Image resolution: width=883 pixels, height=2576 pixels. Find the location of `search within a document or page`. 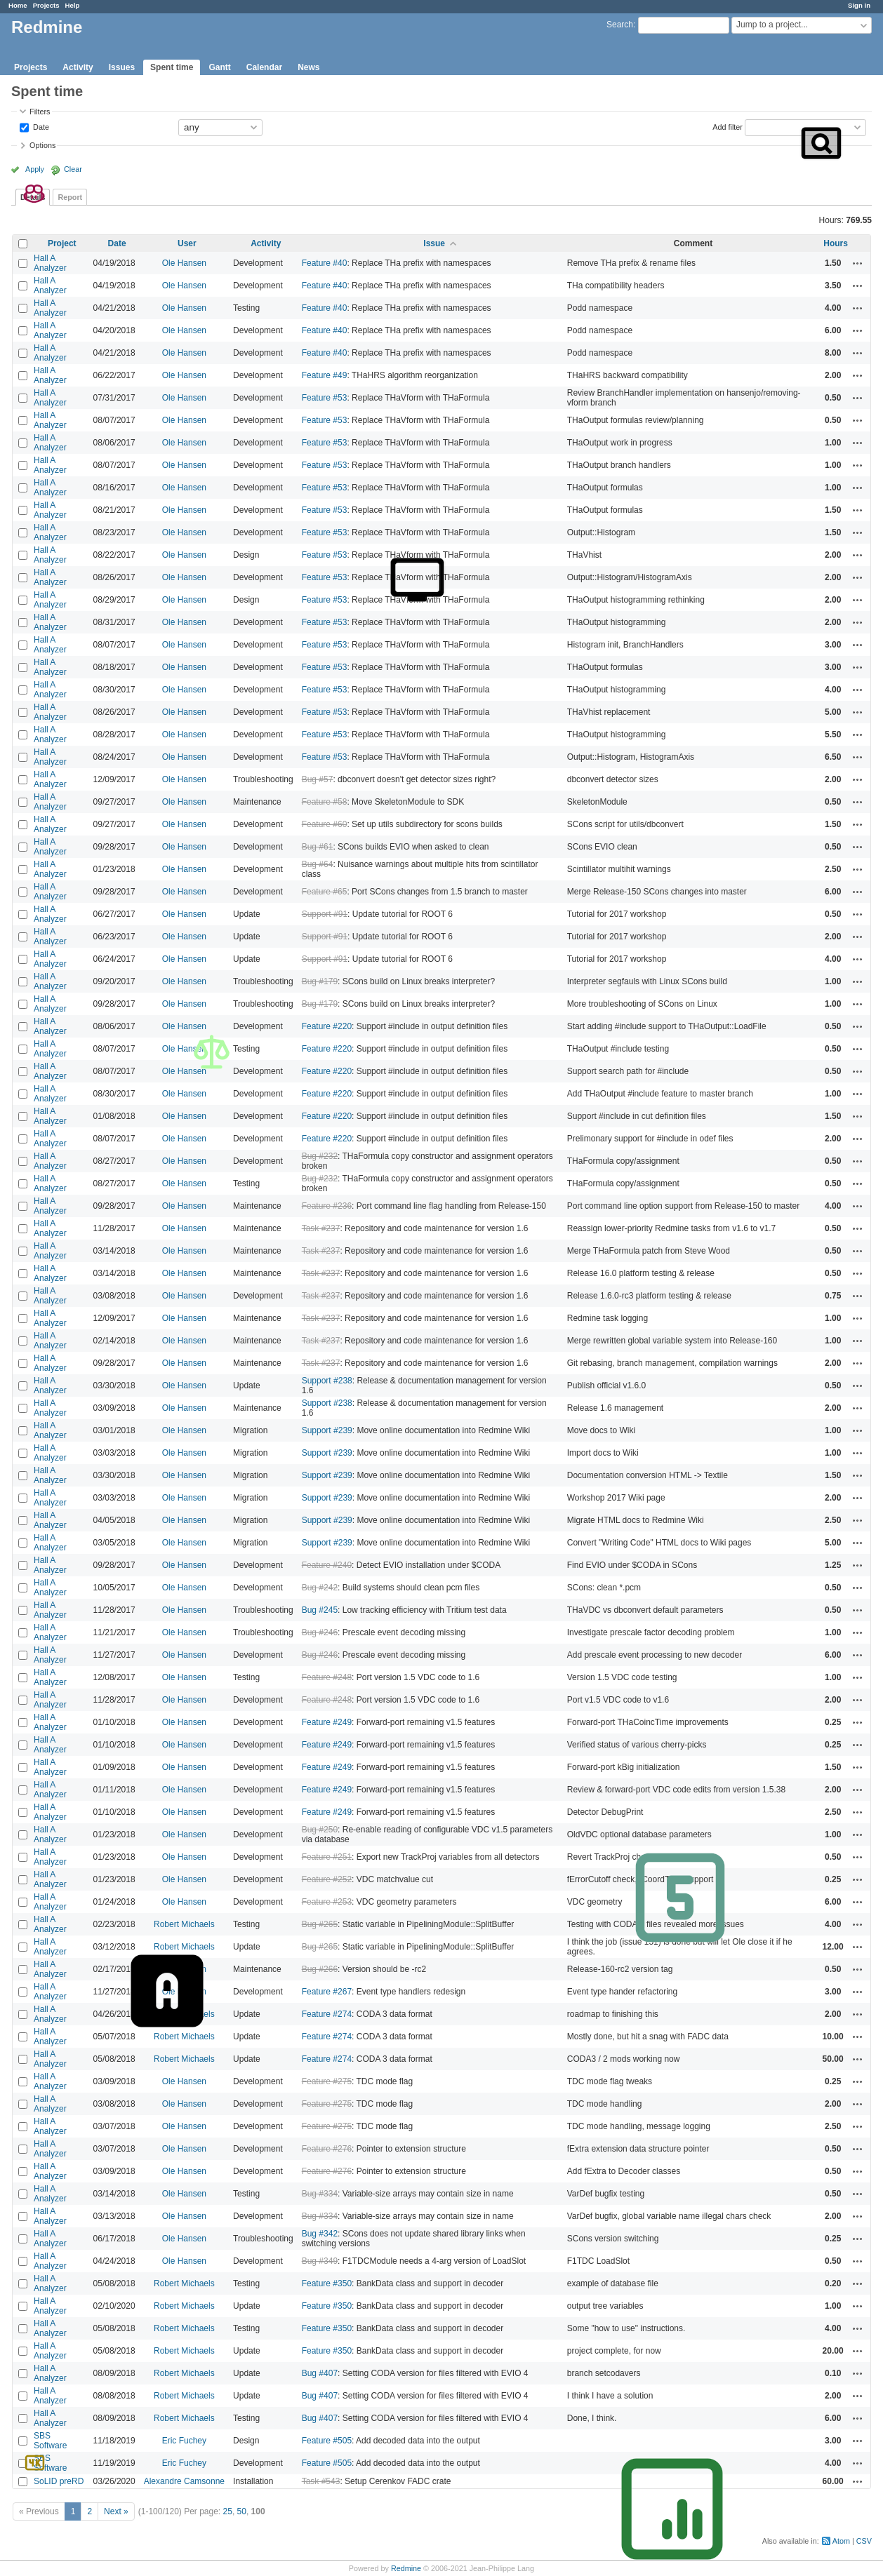

search within a document or page is located at coordinates (821, 143).